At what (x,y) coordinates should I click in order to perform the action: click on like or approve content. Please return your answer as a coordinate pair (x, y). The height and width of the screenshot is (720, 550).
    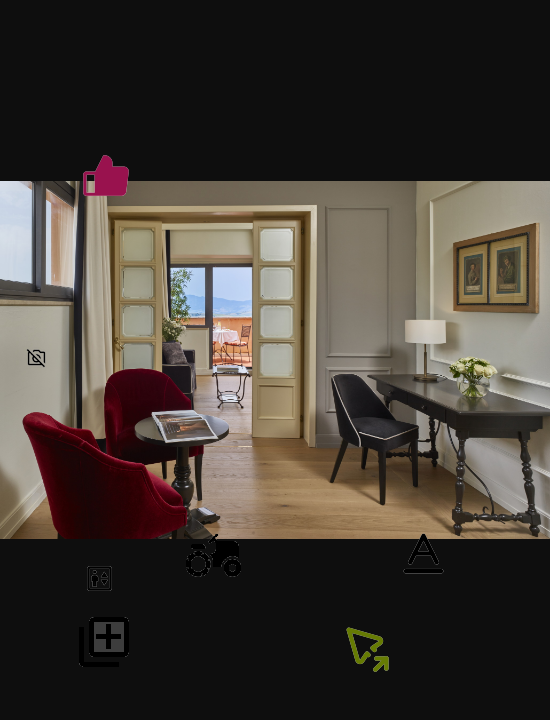
    Looking at the image, I should click on (106, 178).